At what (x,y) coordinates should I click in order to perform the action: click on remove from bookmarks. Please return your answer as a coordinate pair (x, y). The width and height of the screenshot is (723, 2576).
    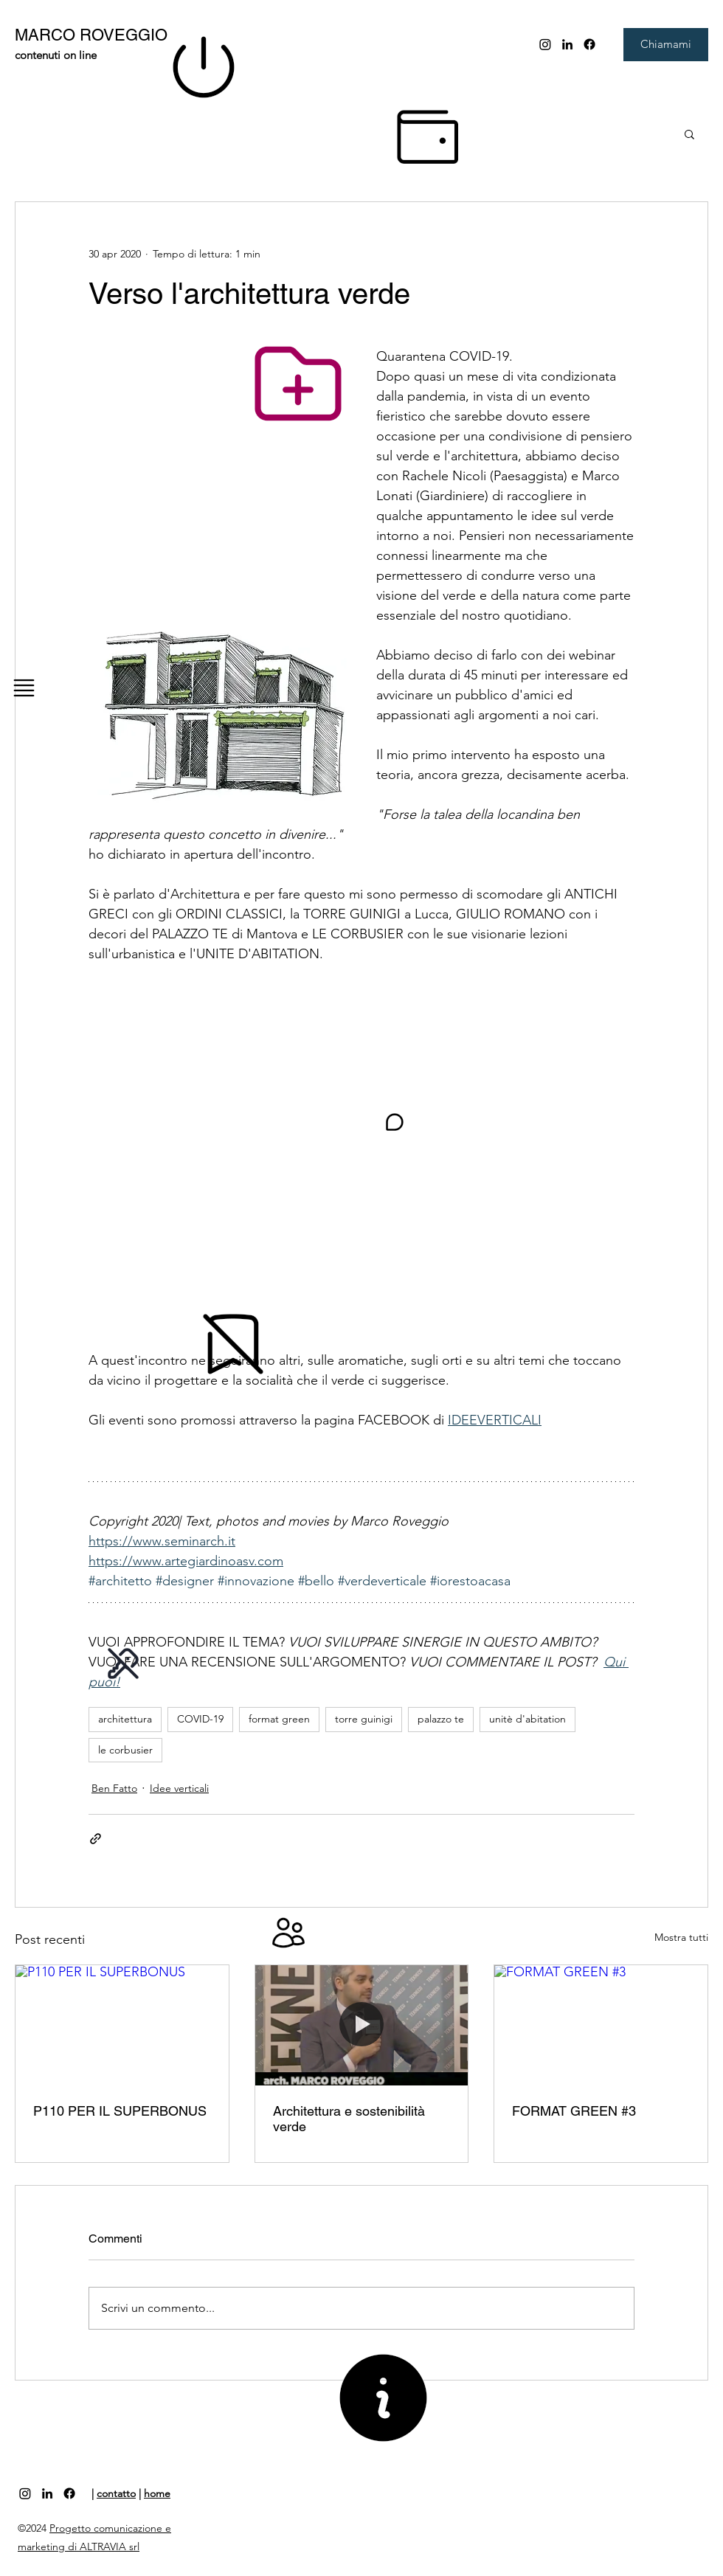
    Looking at the image, I should click on (233, 1344).